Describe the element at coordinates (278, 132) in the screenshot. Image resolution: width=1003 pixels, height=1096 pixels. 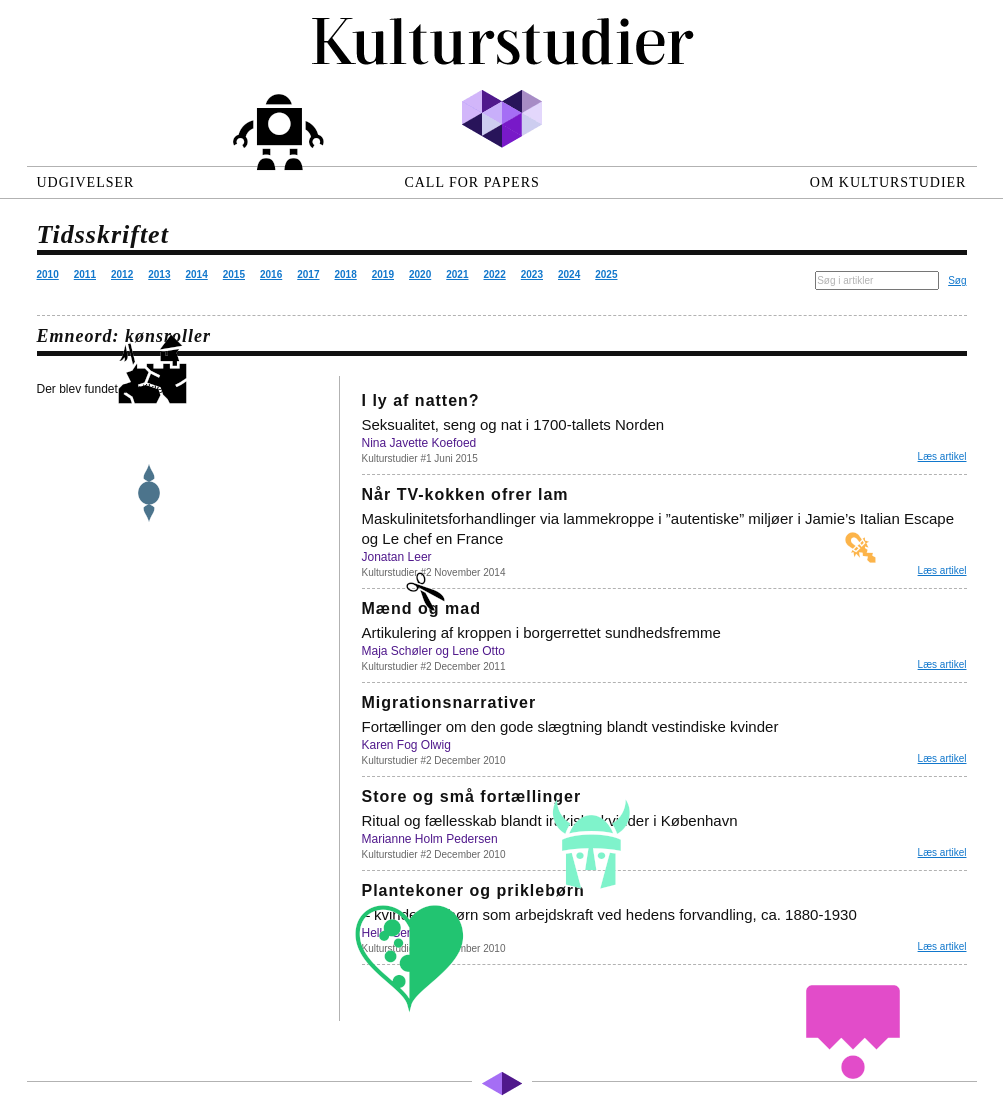
I see `access bot or automation settings` at that location.